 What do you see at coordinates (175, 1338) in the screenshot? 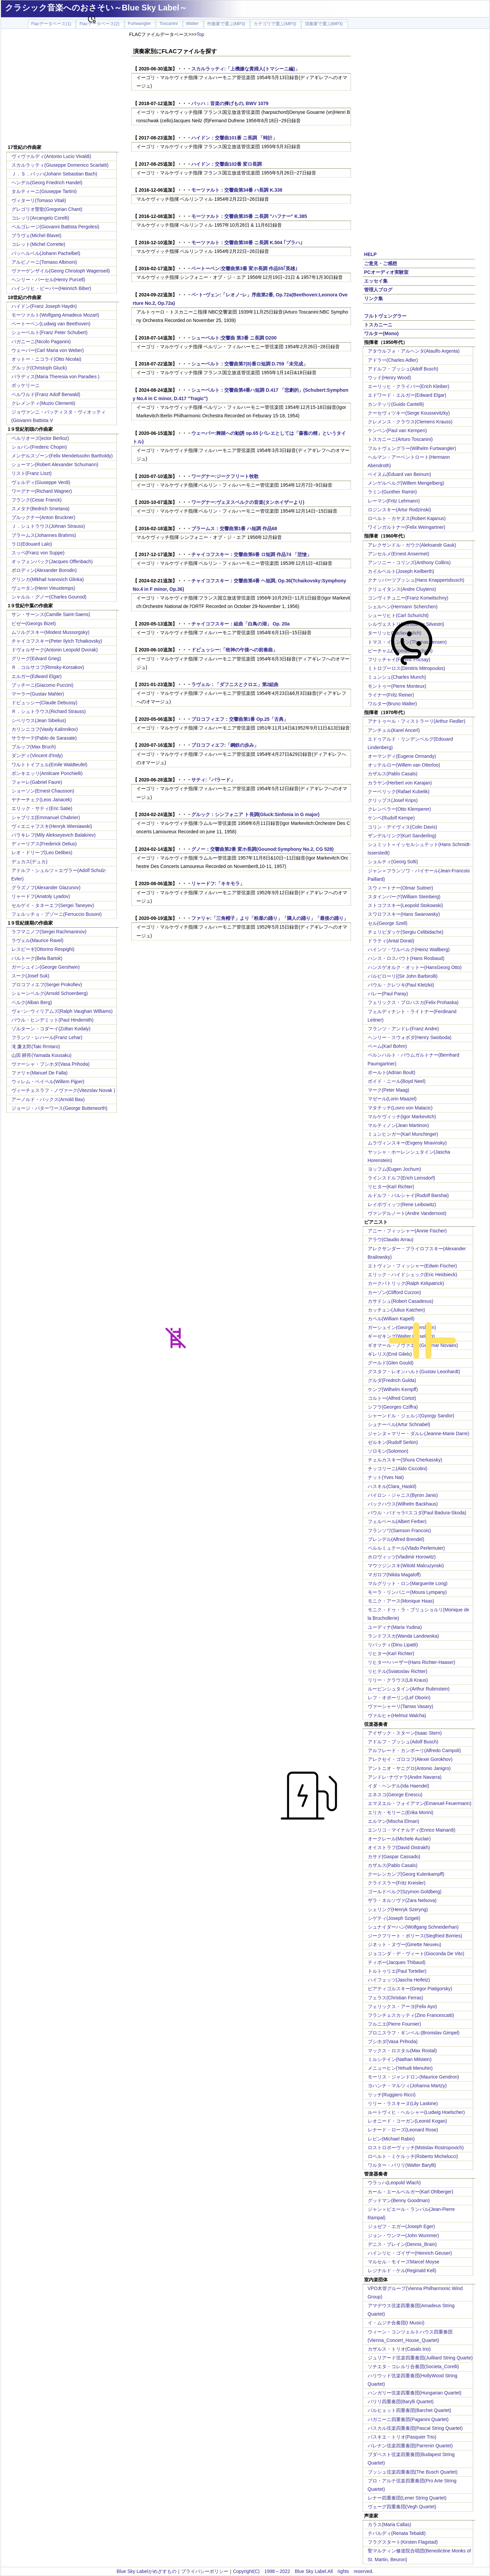
I see `ladder access disabled or unavailable` at bounding box center [175, 1338].